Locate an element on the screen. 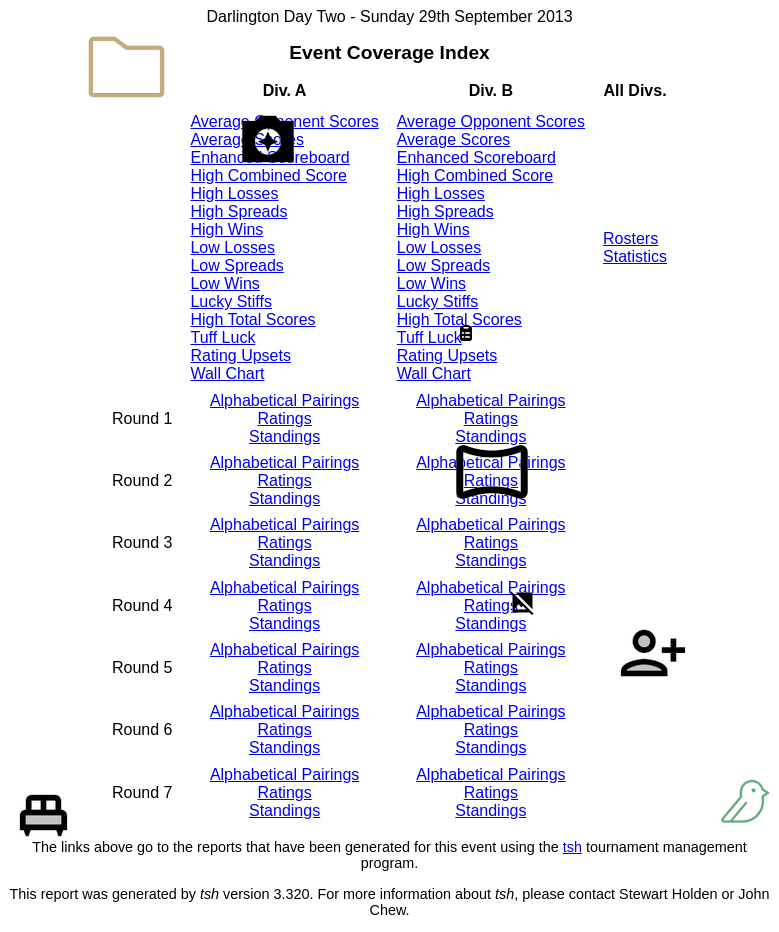 This screenshot has width=779, height=932. image failed to load or is unavailable is located at coordinates (522, 602).